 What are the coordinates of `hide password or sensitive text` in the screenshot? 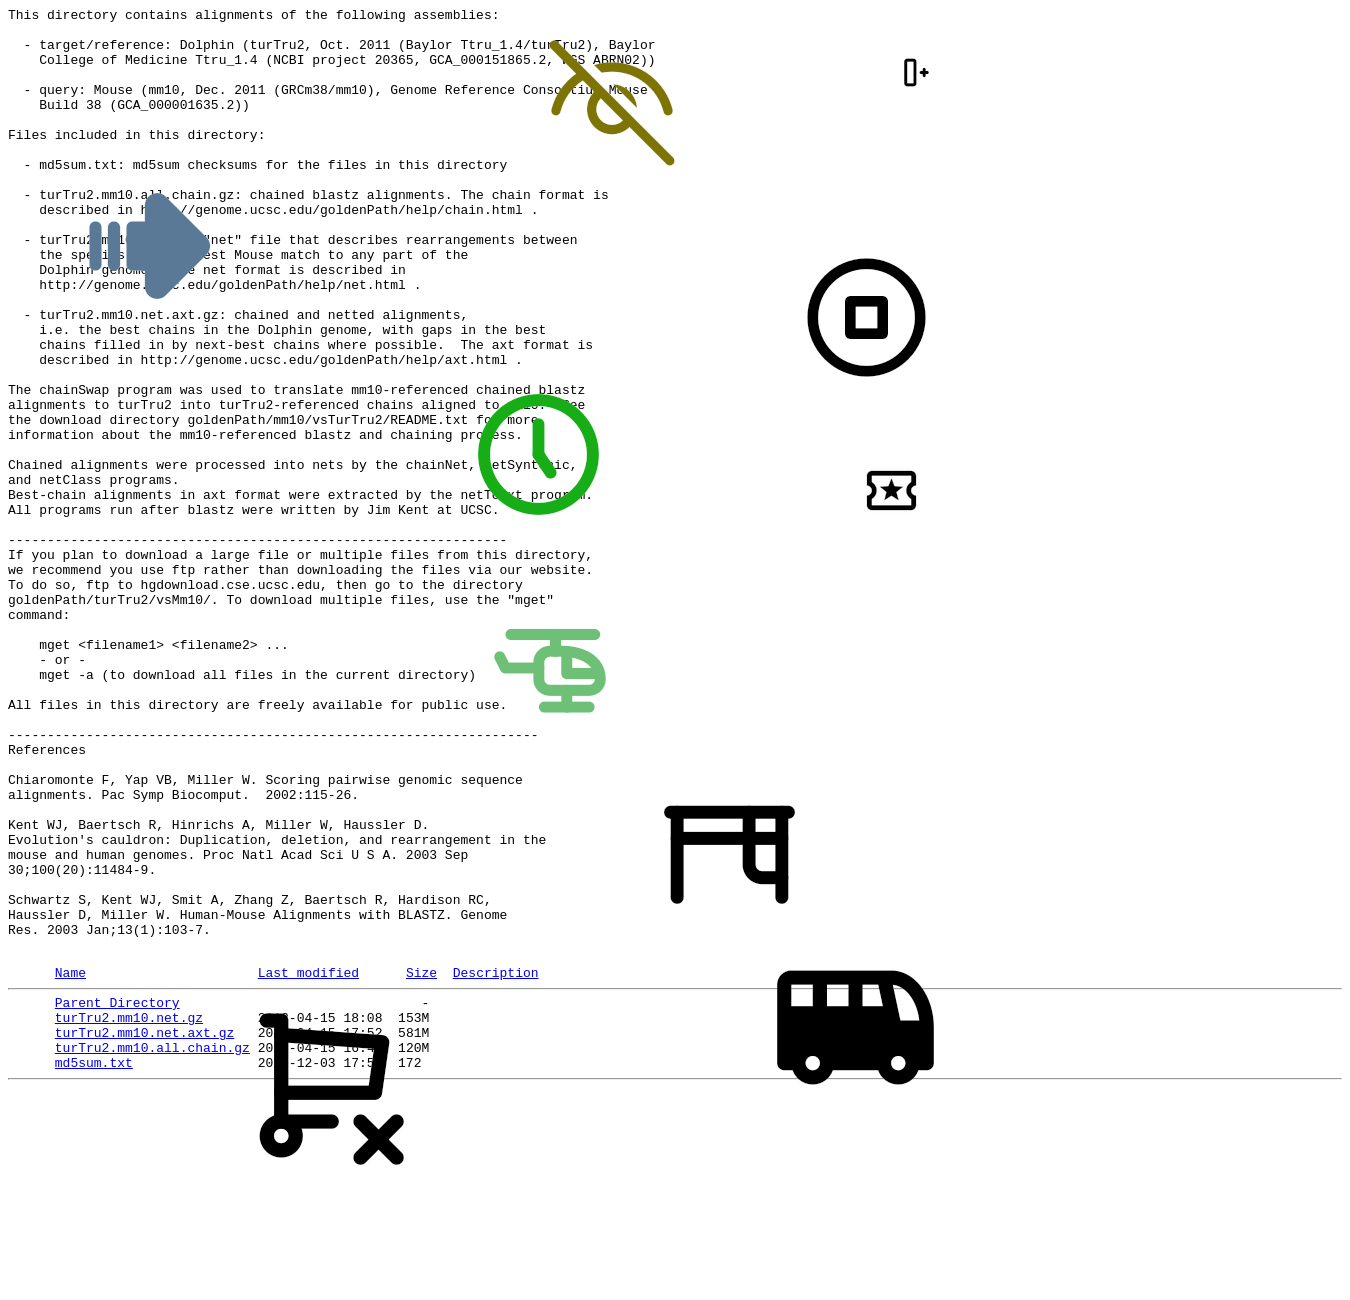 It's located at (612, 103).